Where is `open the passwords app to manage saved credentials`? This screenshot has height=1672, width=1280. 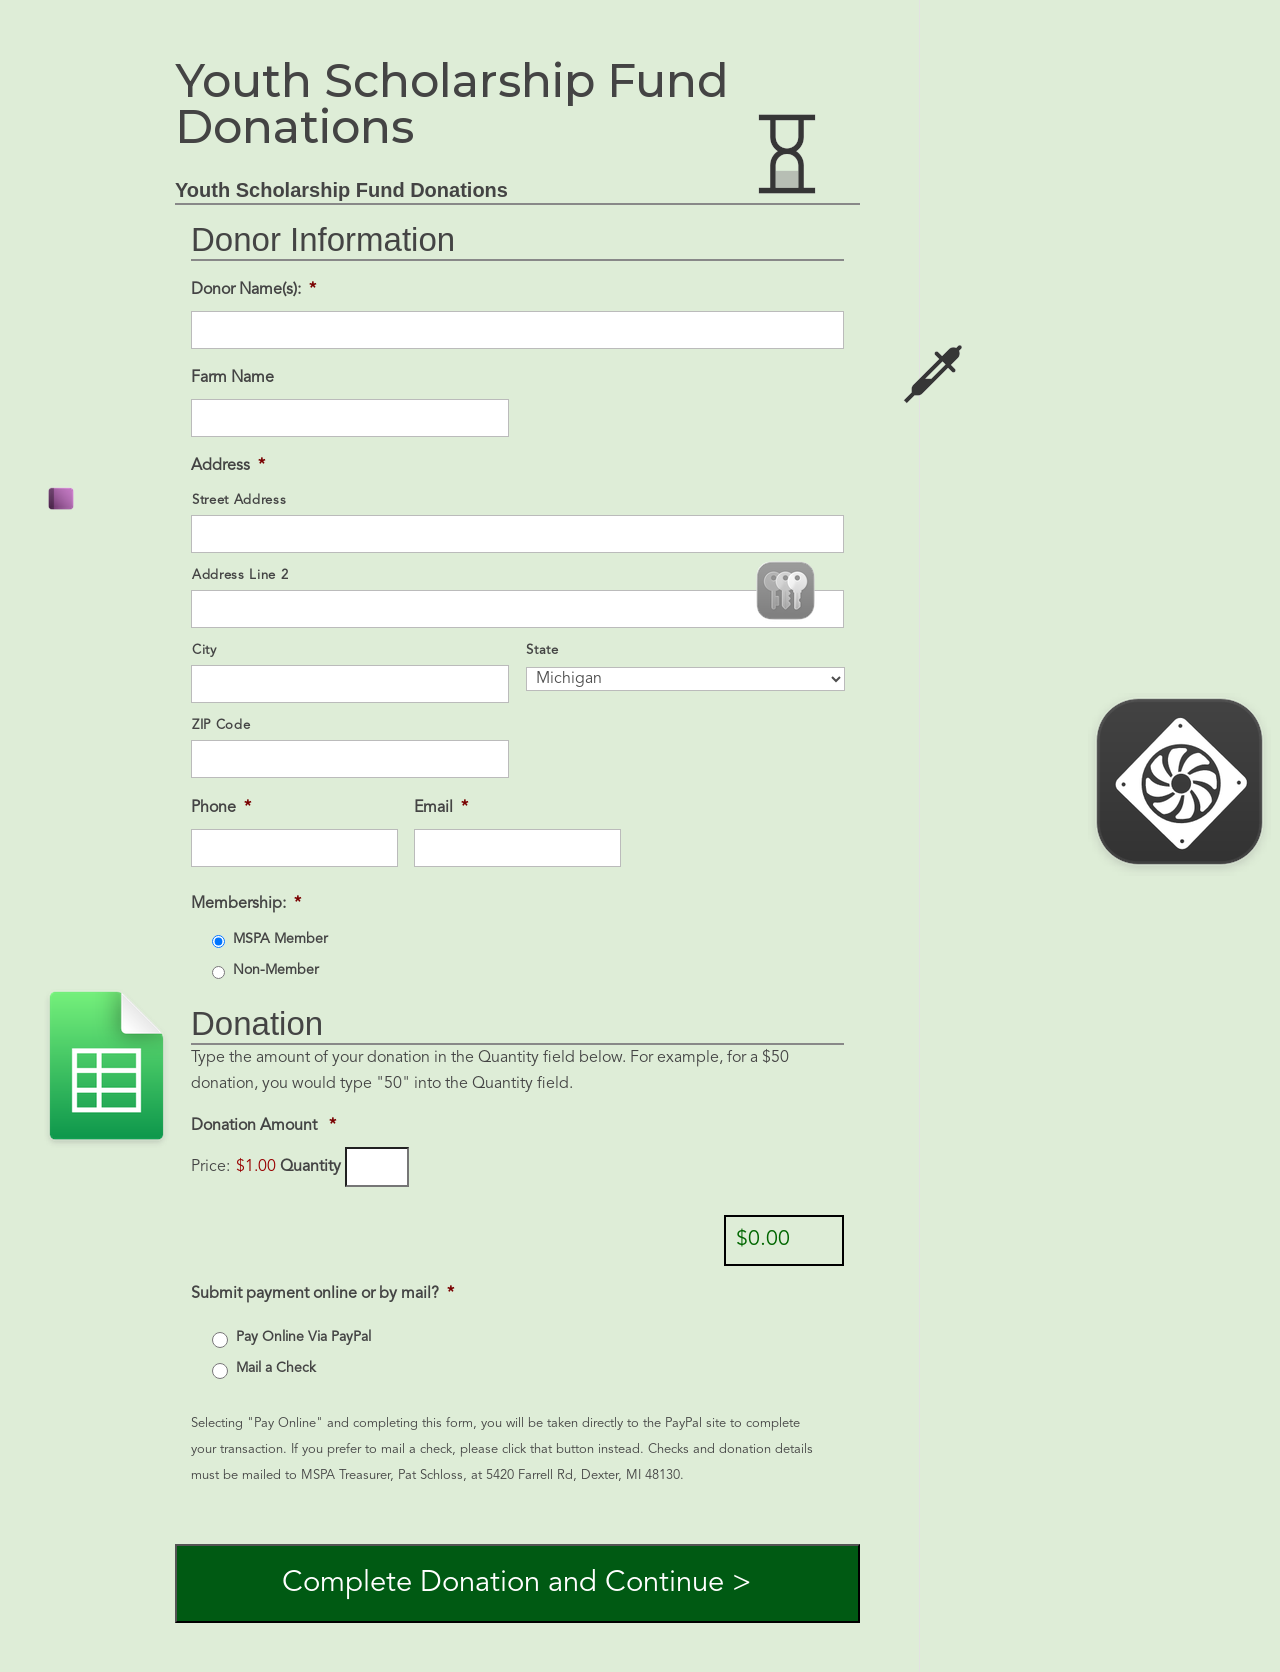
open the passwords app to manage saved credentials is located at coordinates (785, 590).